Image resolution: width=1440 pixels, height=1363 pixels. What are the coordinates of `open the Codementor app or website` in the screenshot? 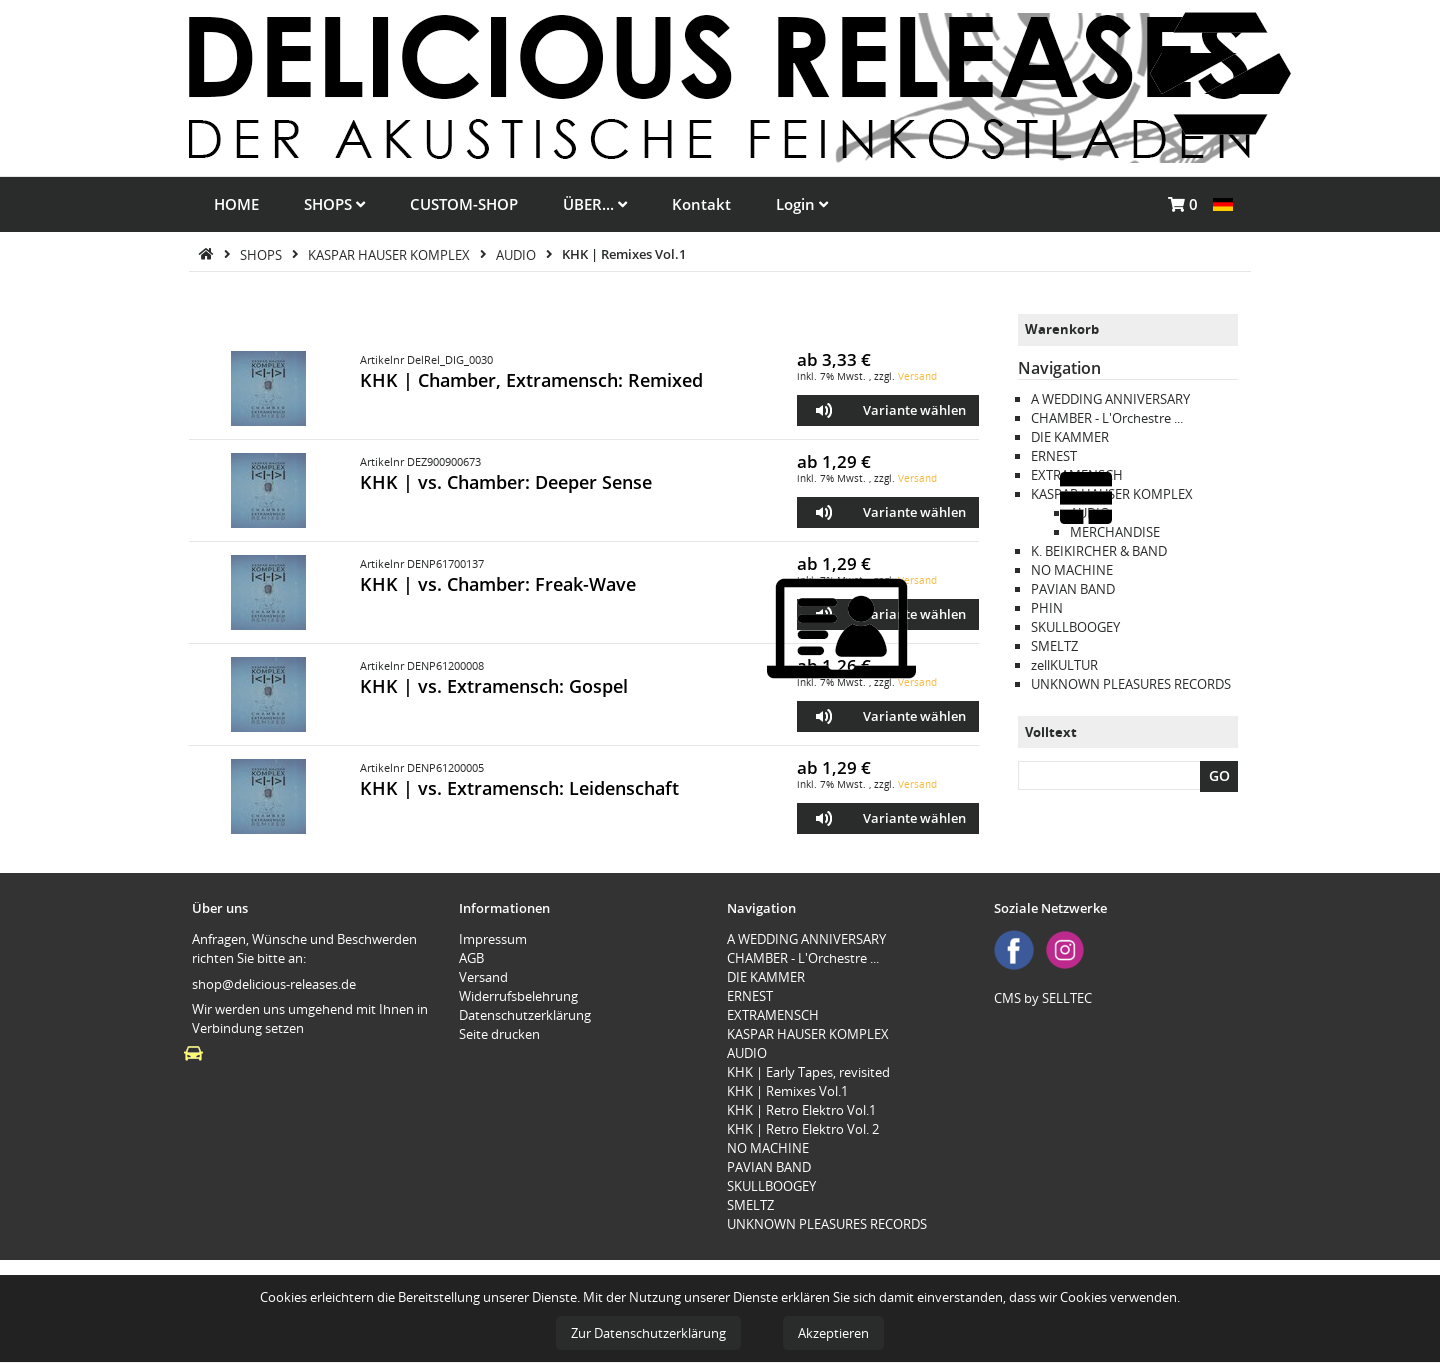 It's located at (841, 628).